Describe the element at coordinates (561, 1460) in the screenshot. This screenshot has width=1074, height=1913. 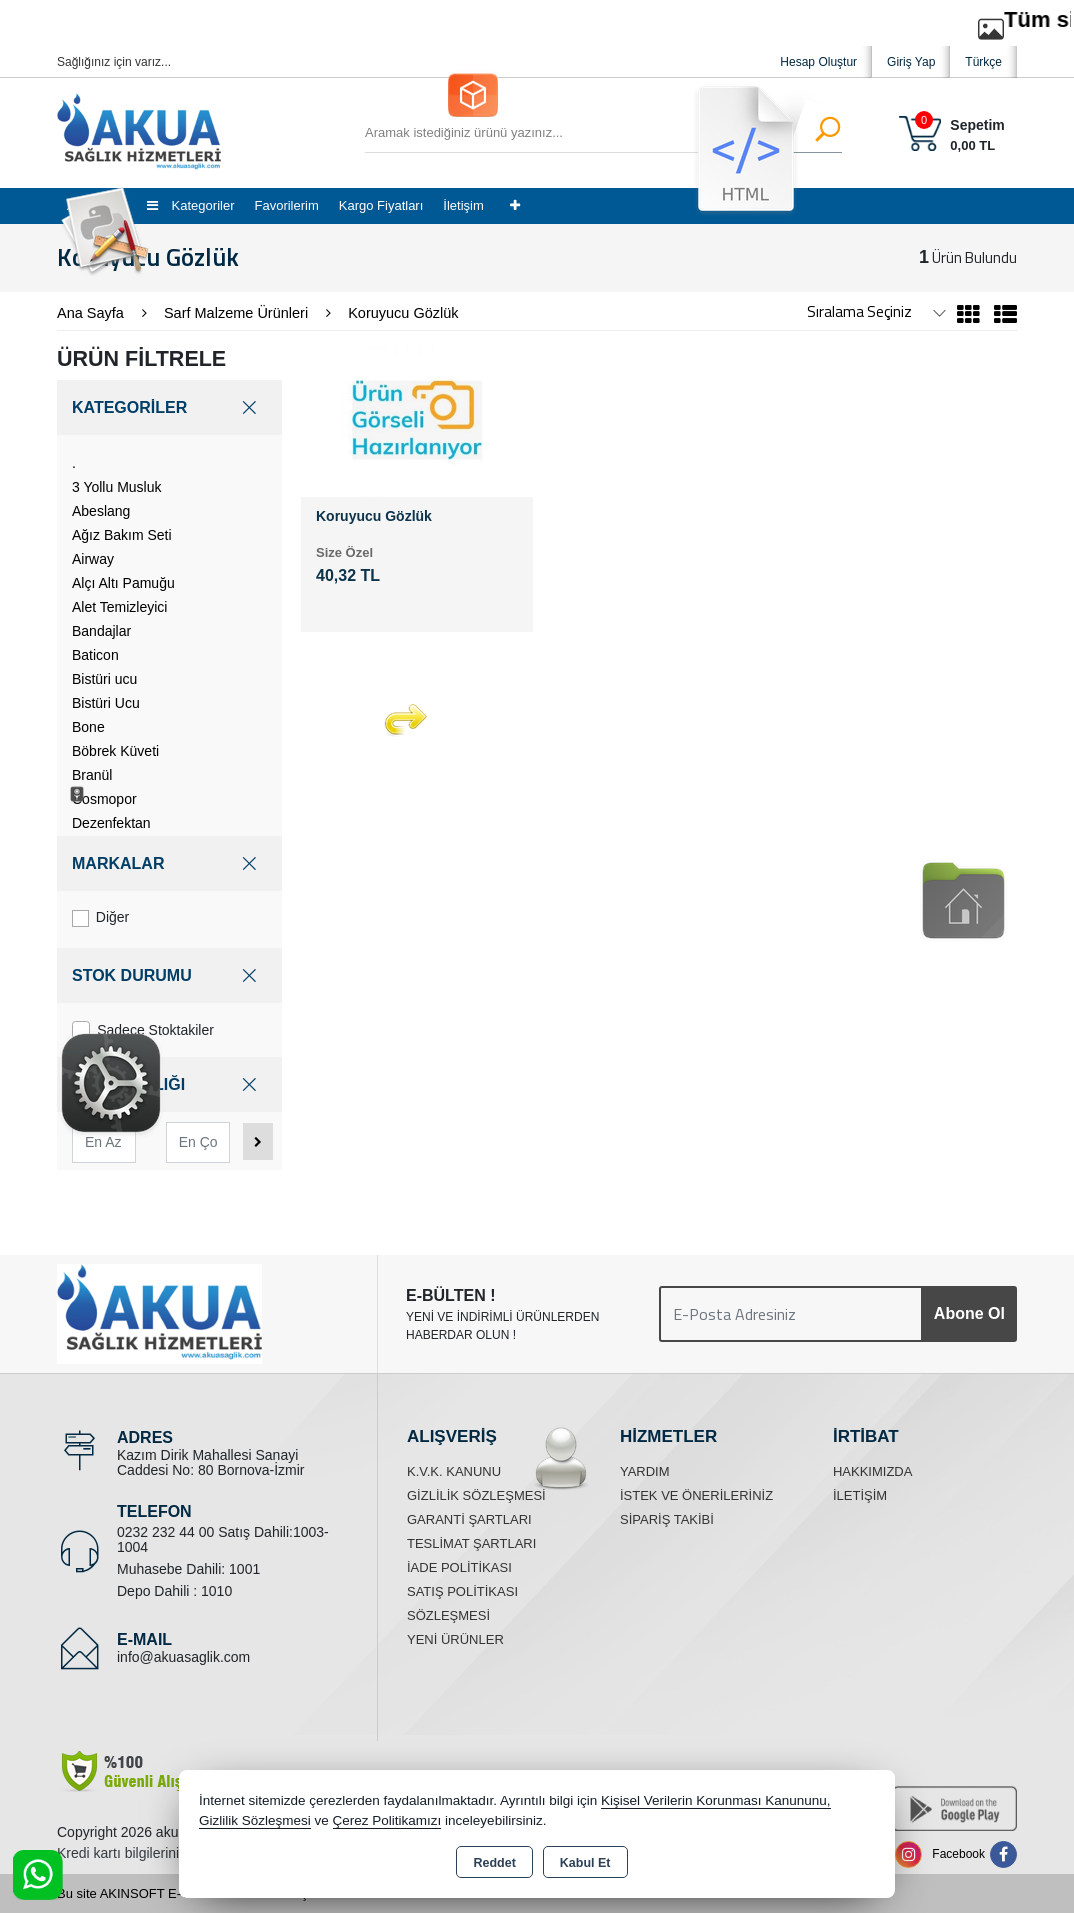
I see `default user profile placeholder` at that location.